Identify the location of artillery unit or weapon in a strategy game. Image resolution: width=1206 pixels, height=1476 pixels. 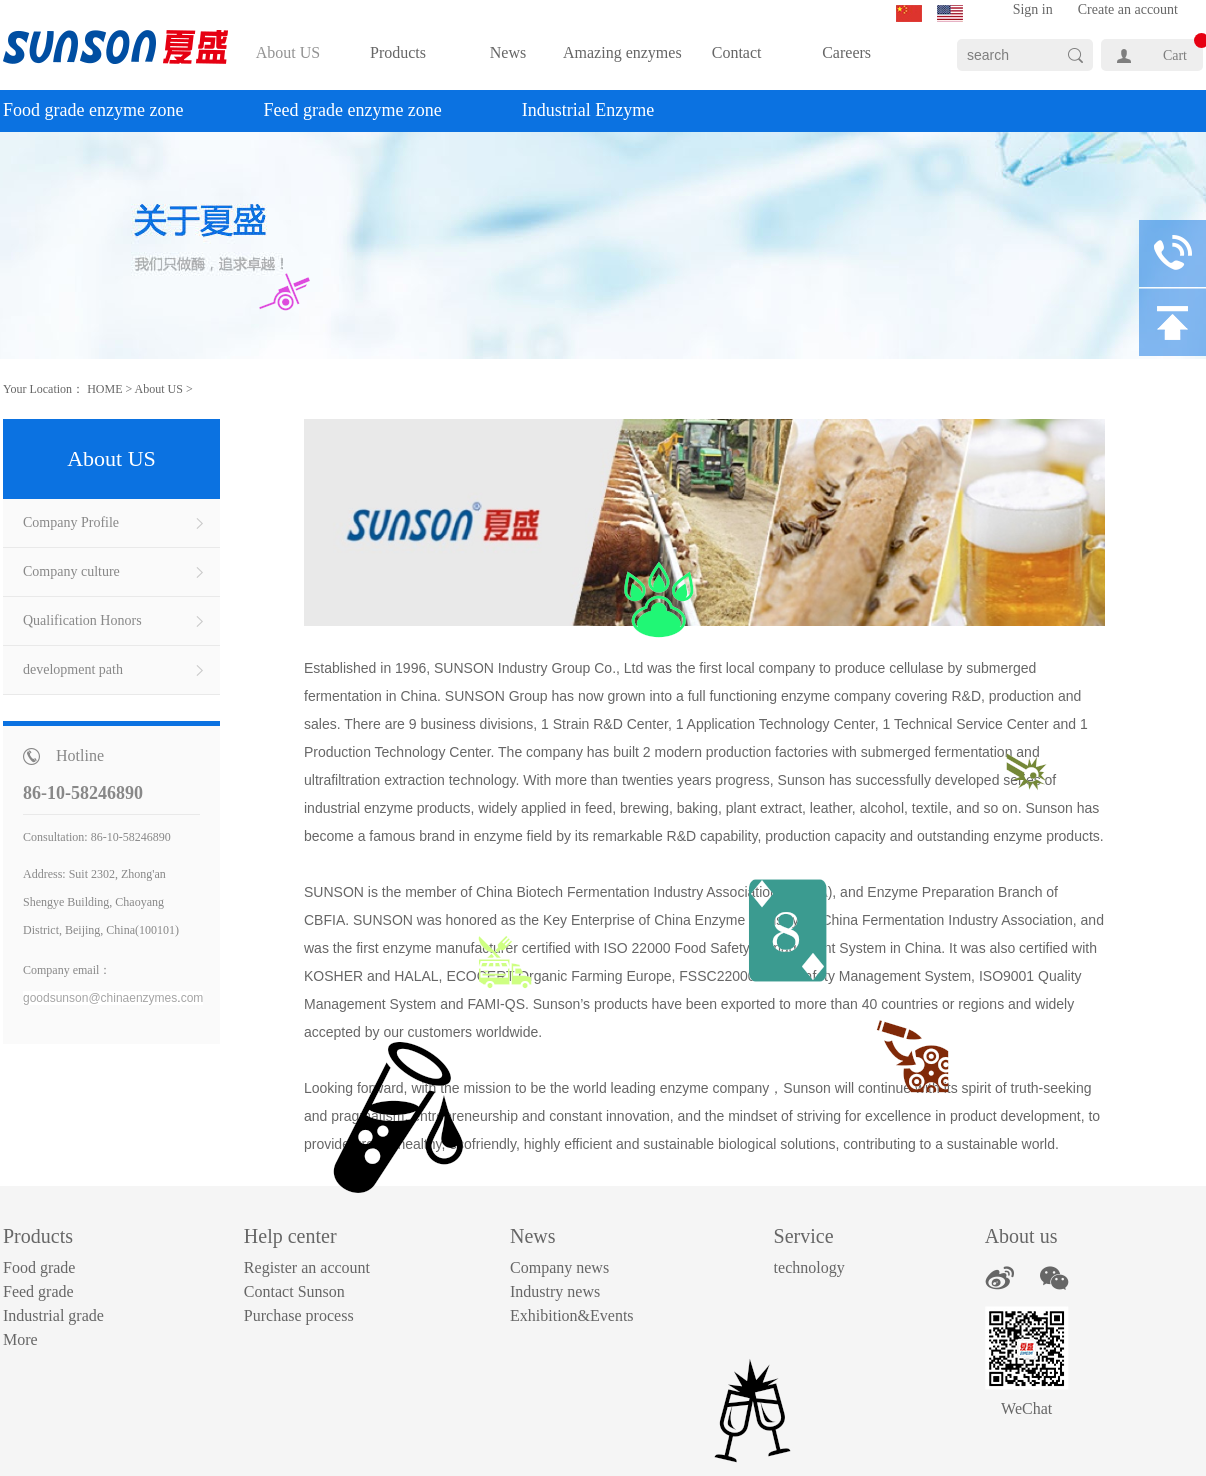
(285, 284).